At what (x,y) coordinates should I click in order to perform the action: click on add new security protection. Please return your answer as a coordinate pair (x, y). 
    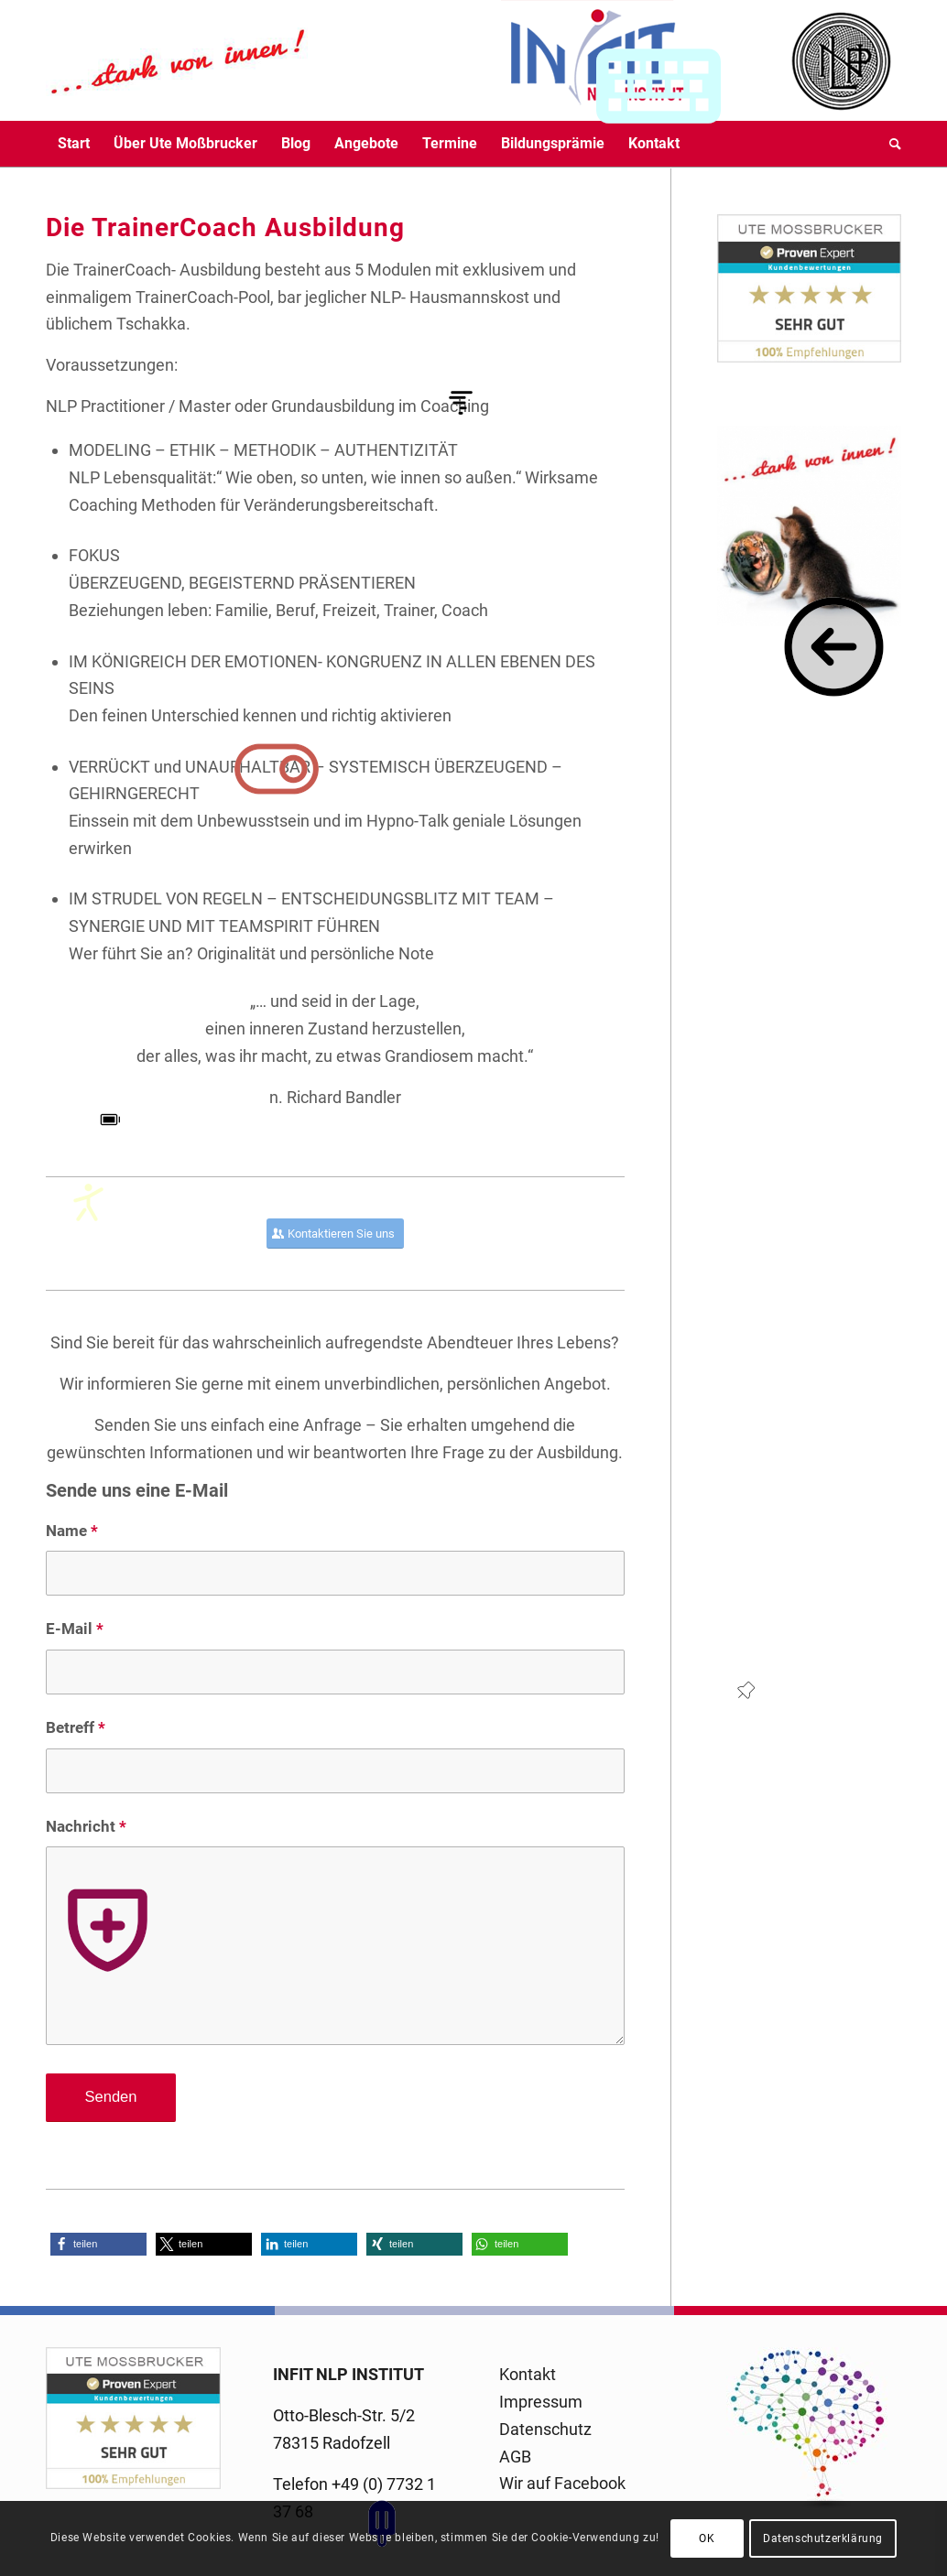
    Looking at the image, I should click on (107, 1925).